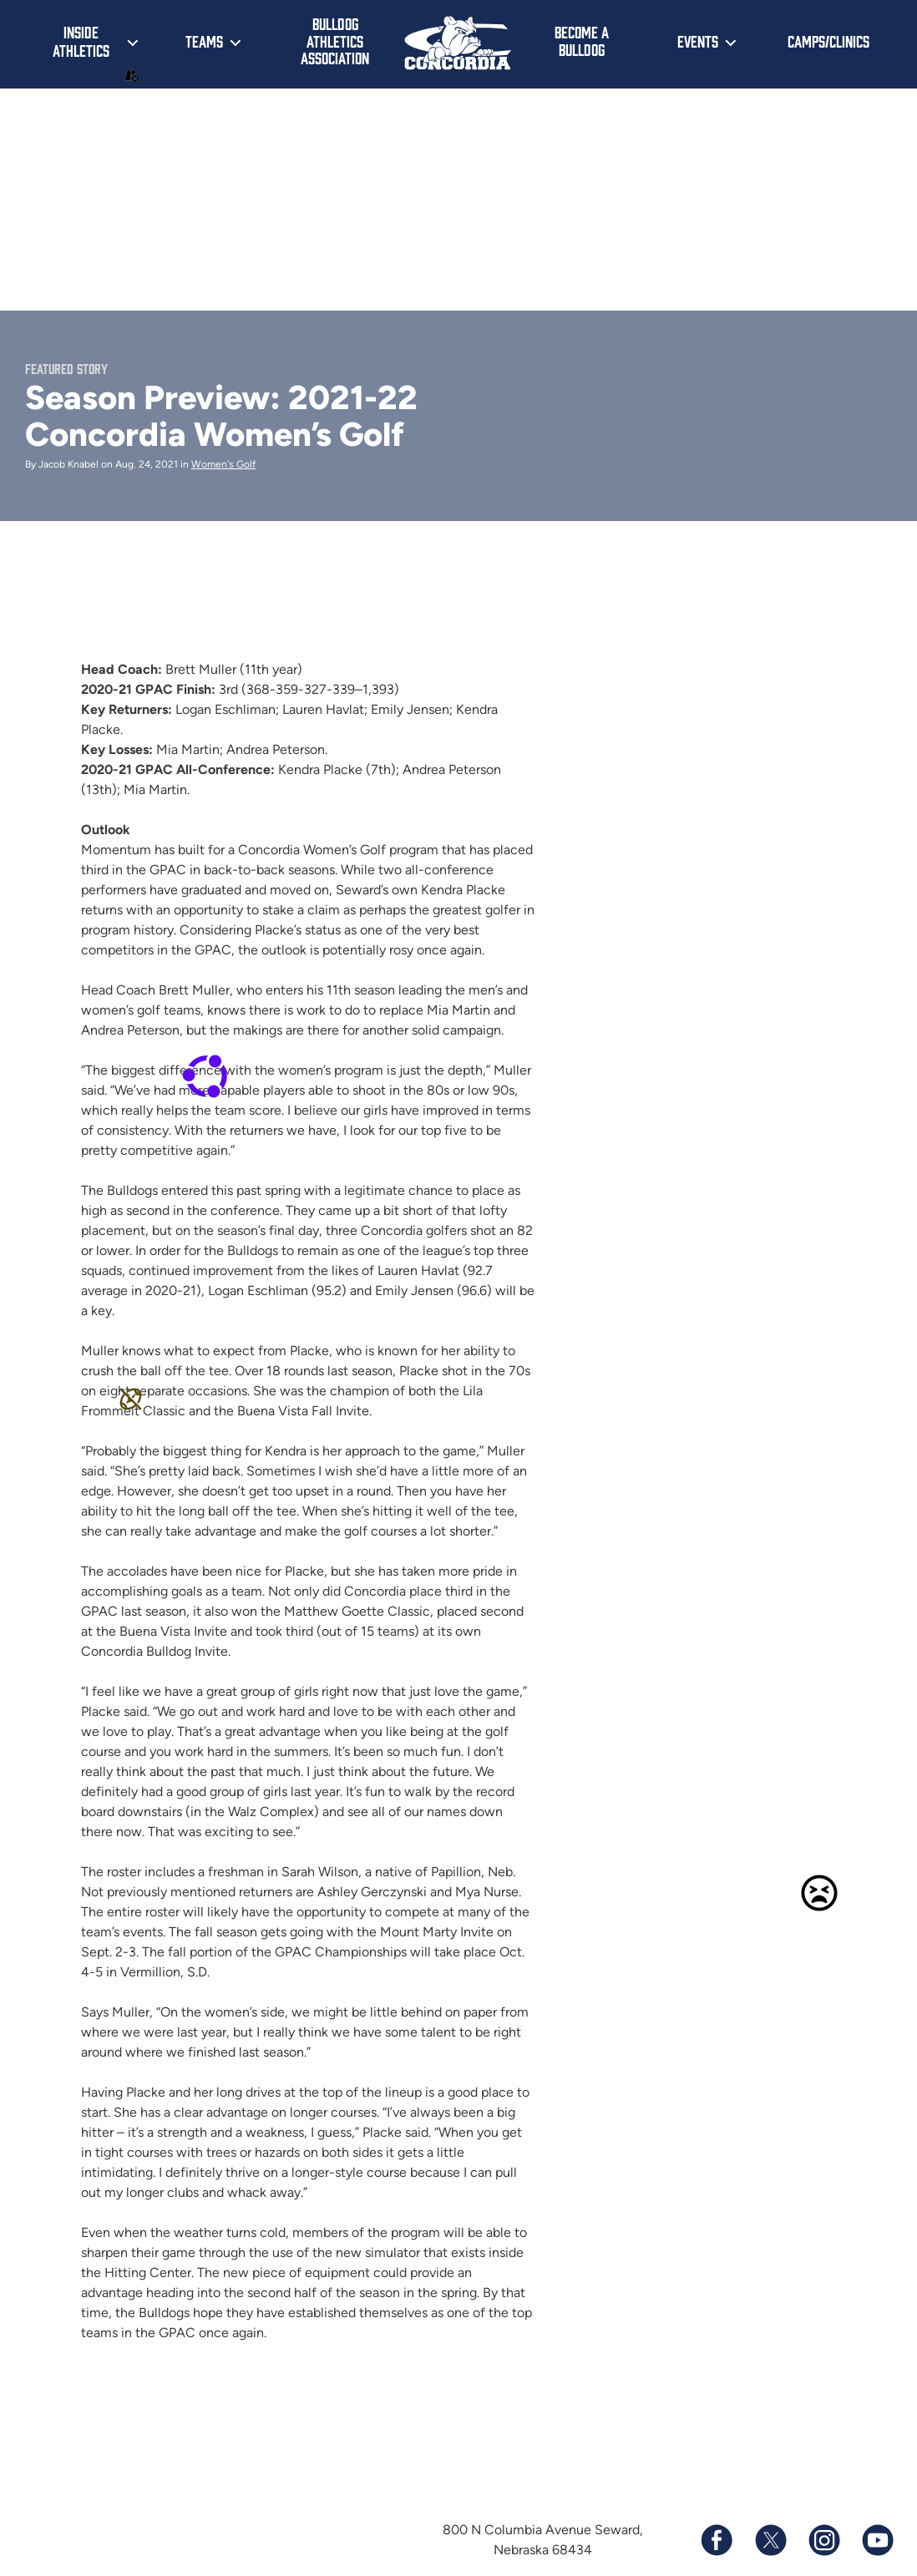 The height and width of the screenshot is (2576, 917). Describe the element at coordinates (819, 1893) in the screenshot. I see `indicates user fatigue or exhaustion status` at that location.